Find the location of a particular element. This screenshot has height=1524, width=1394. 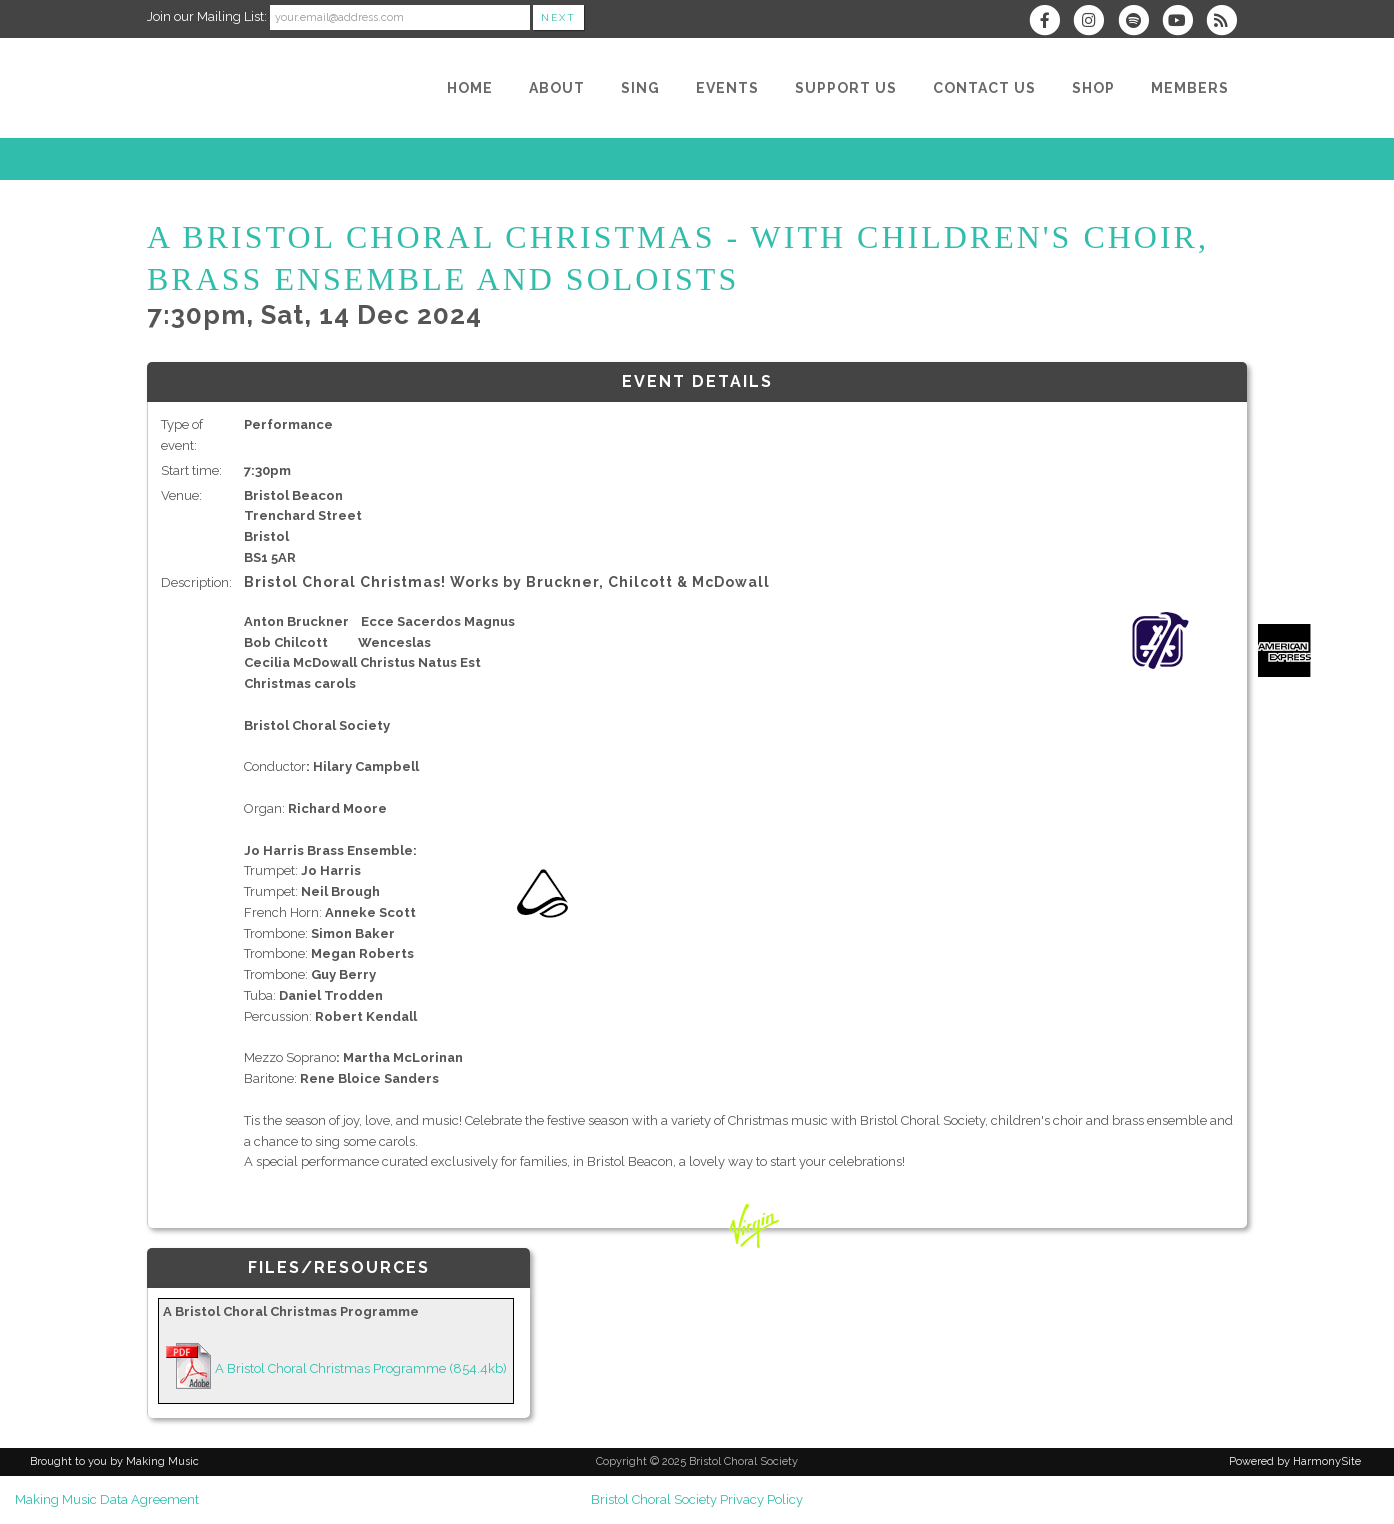

pay with American Express is located at coordinates (1284, 650).